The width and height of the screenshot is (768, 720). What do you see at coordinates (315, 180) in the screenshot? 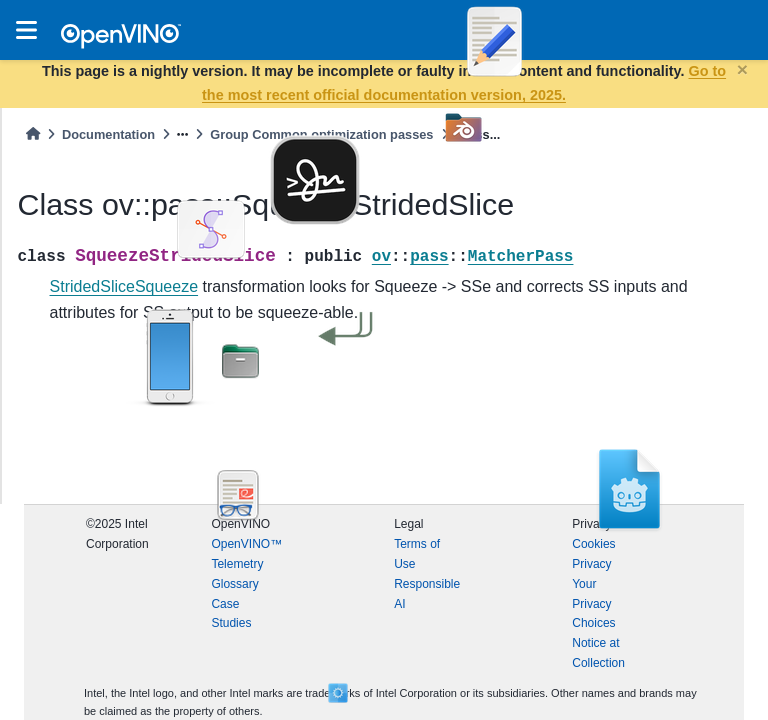
I see `open secretive app for secure key management` at bounding box center [315, 180].